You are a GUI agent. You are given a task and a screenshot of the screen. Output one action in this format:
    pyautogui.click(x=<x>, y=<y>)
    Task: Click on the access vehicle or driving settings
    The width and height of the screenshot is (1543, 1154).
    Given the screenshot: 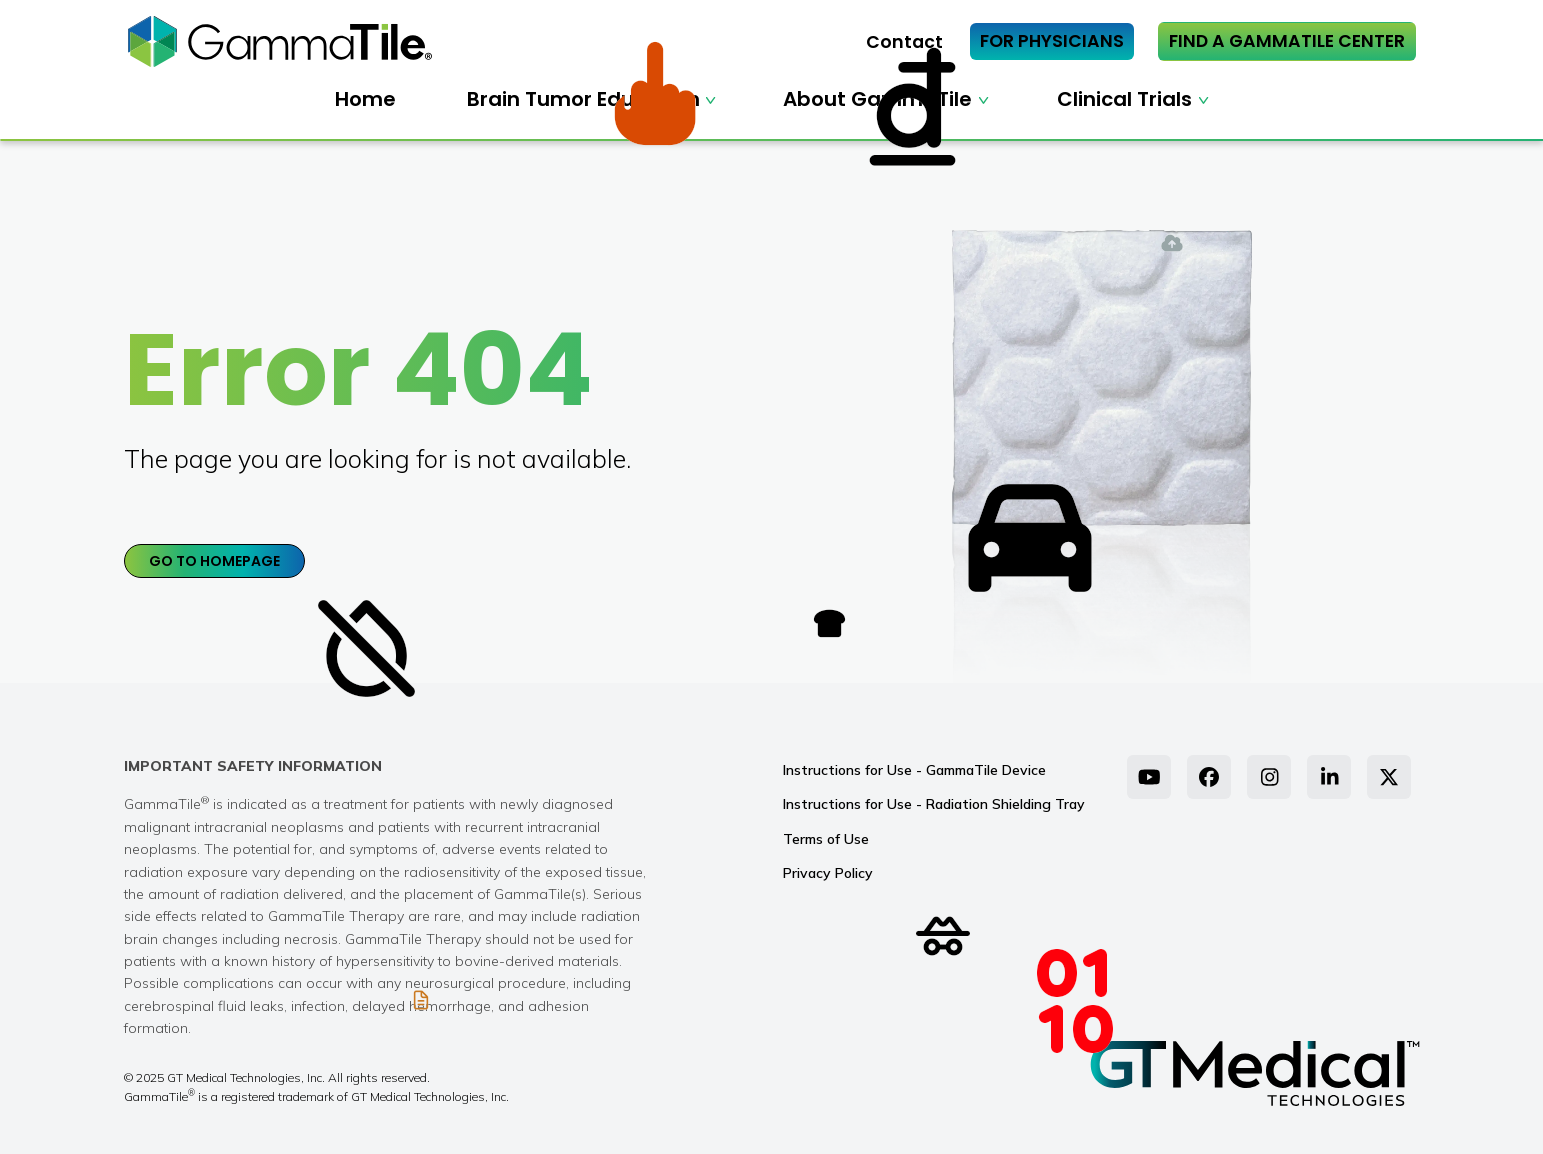 What is the action you would take?
    pyautogui.click(x=1030, y=538)
    